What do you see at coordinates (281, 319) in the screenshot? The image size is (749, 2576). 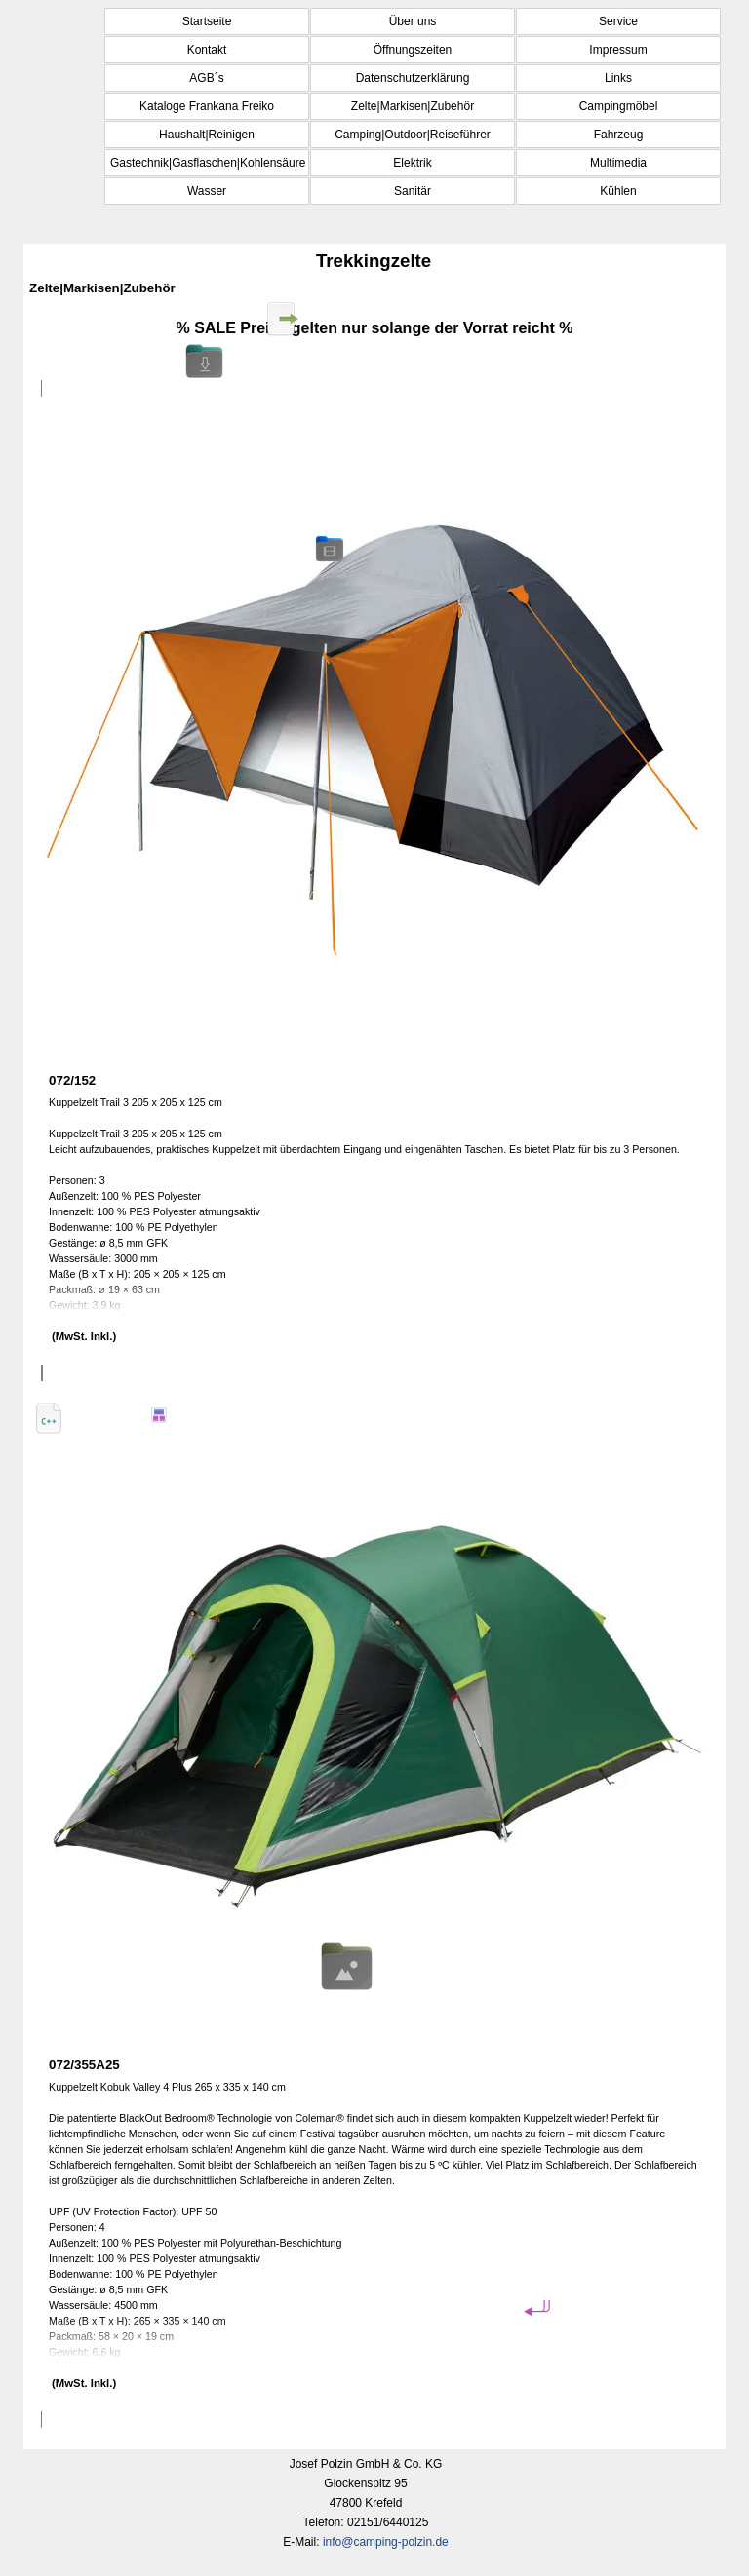 I see `export document to another location` at bounding box center [281, 319].